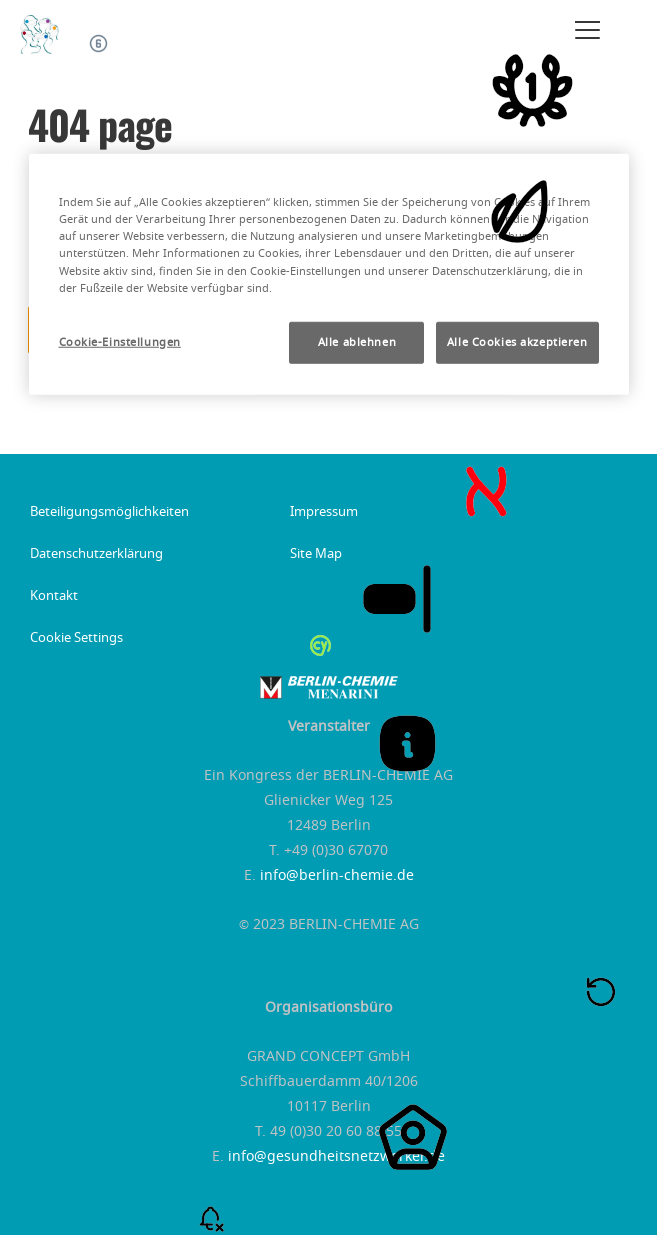  I want to click on mute or disable notifications, so click(210, 1218).